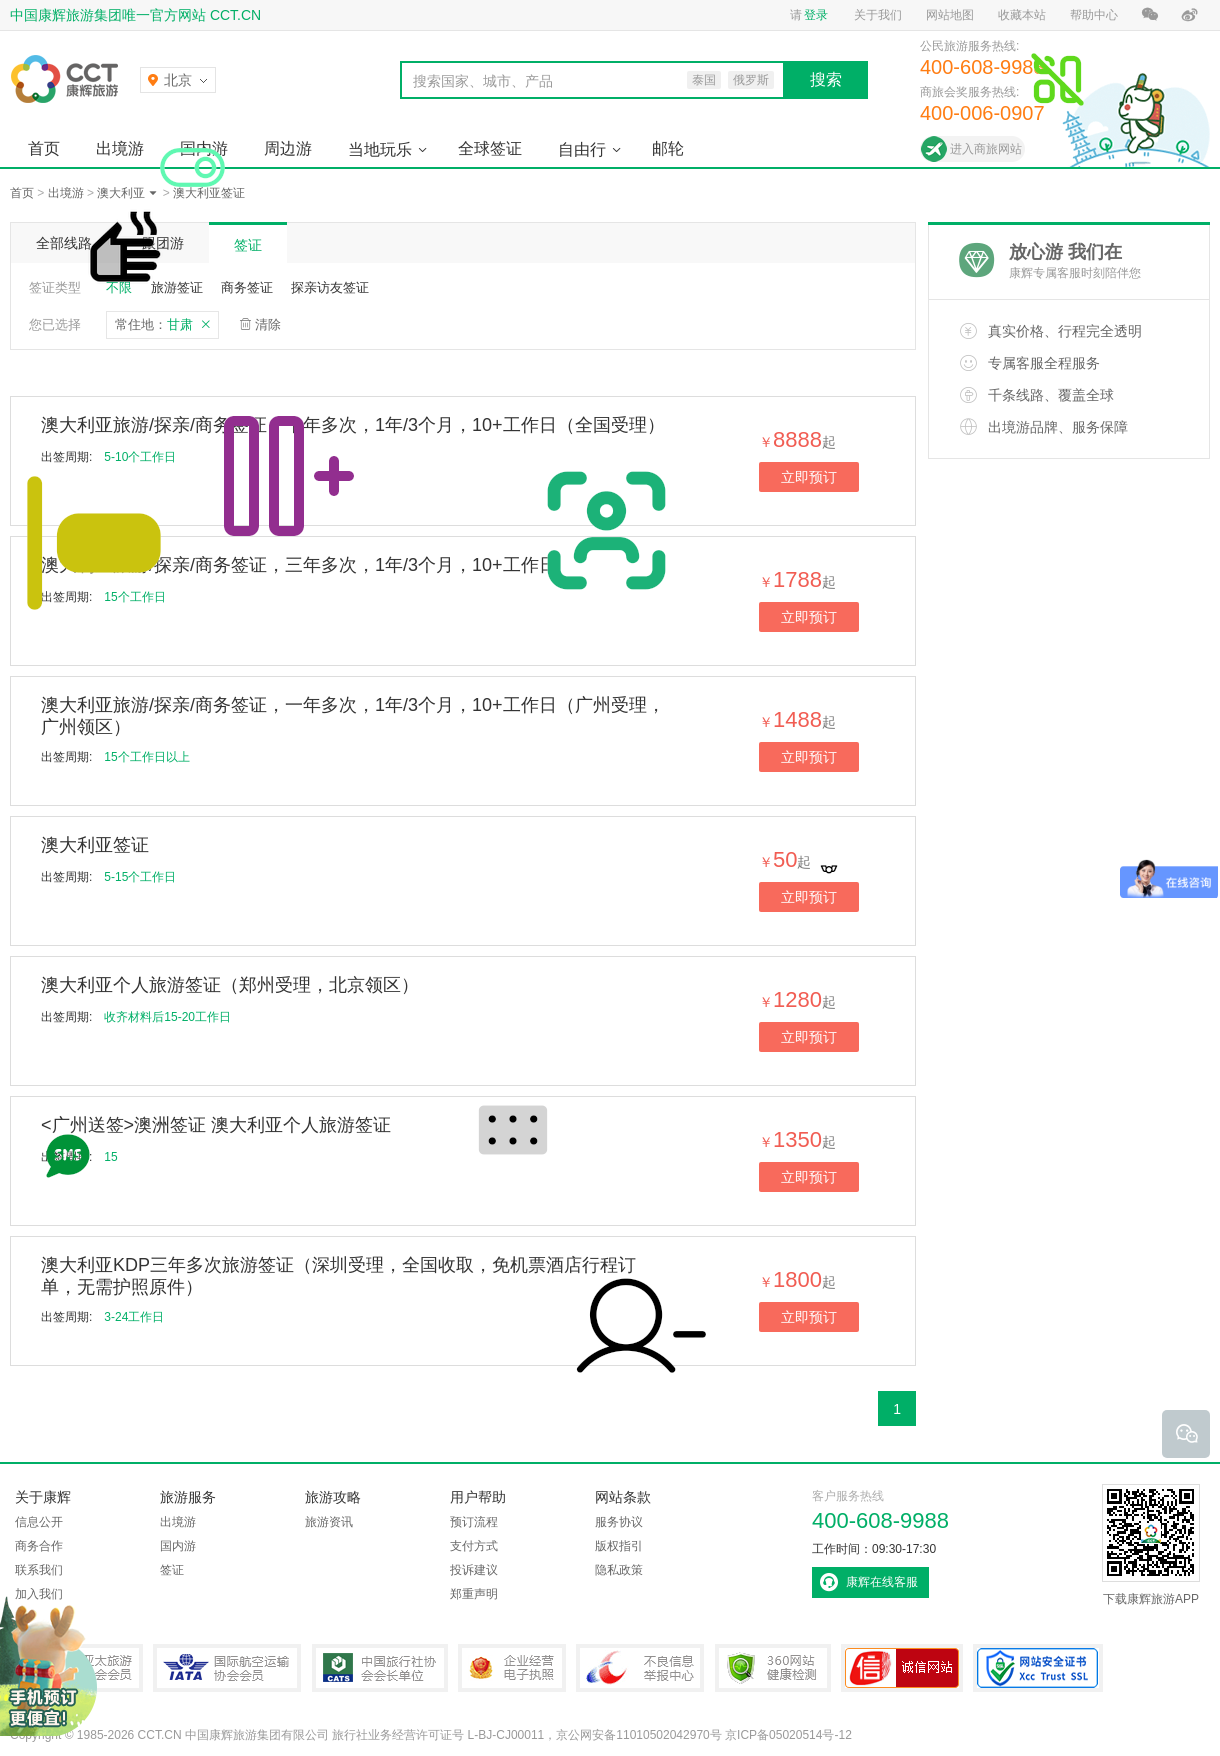 Image resolution: width=1220 pixels, height=1756 pixels. Describe the element at coordinates (637, 1330) in the screenshot. I see `remove a user or contact` at that location.